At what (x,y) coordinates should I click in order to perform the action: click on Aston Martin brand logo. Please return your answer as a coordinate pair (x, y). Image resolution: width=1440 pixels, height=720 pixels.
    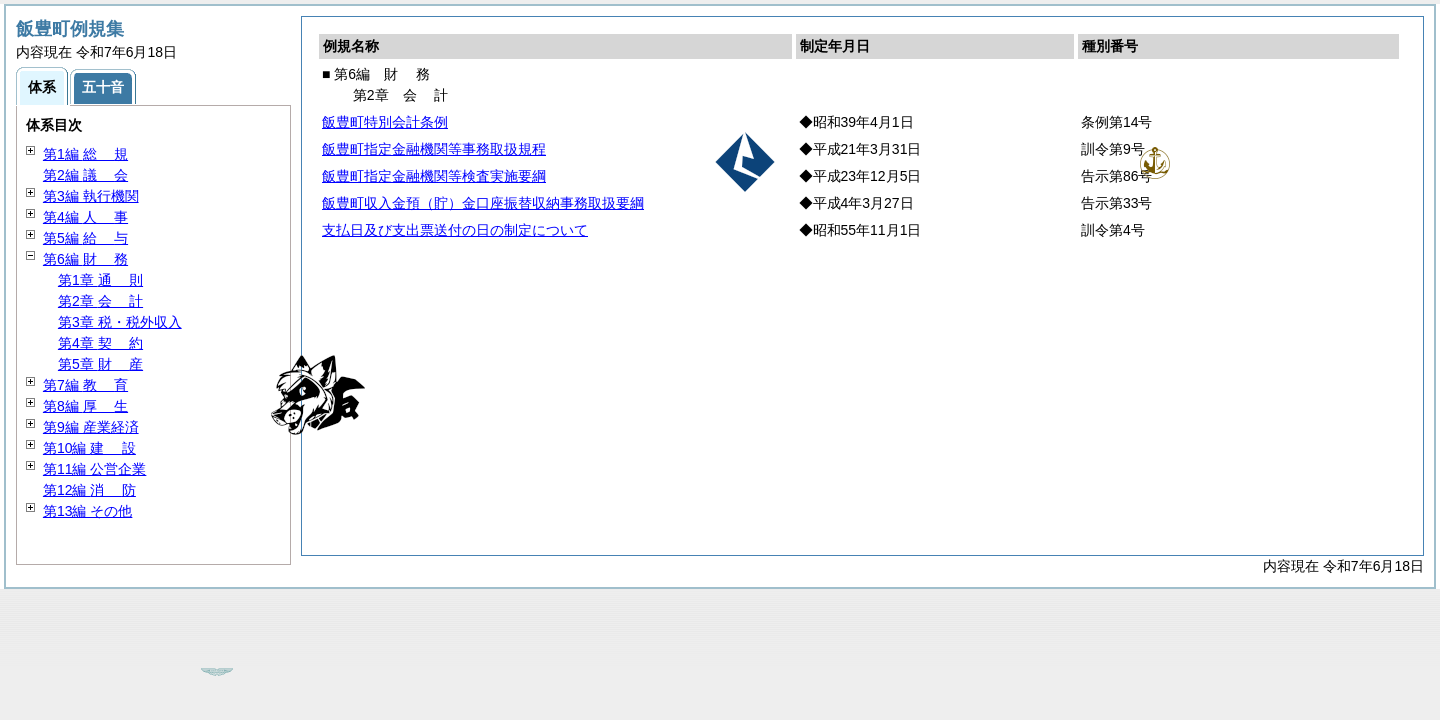
    Looking at the image, I should click on (217, 672).